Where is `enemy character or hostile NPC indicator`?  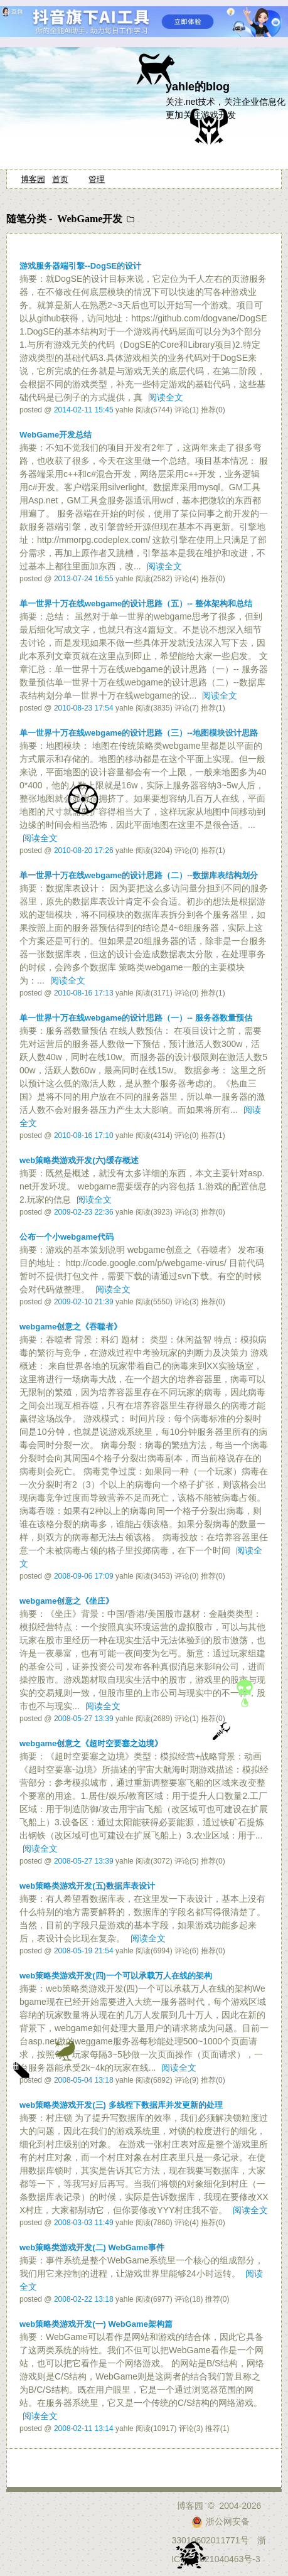
enemy character or hostile NPC indicator is located at coordinates (191, 2555).